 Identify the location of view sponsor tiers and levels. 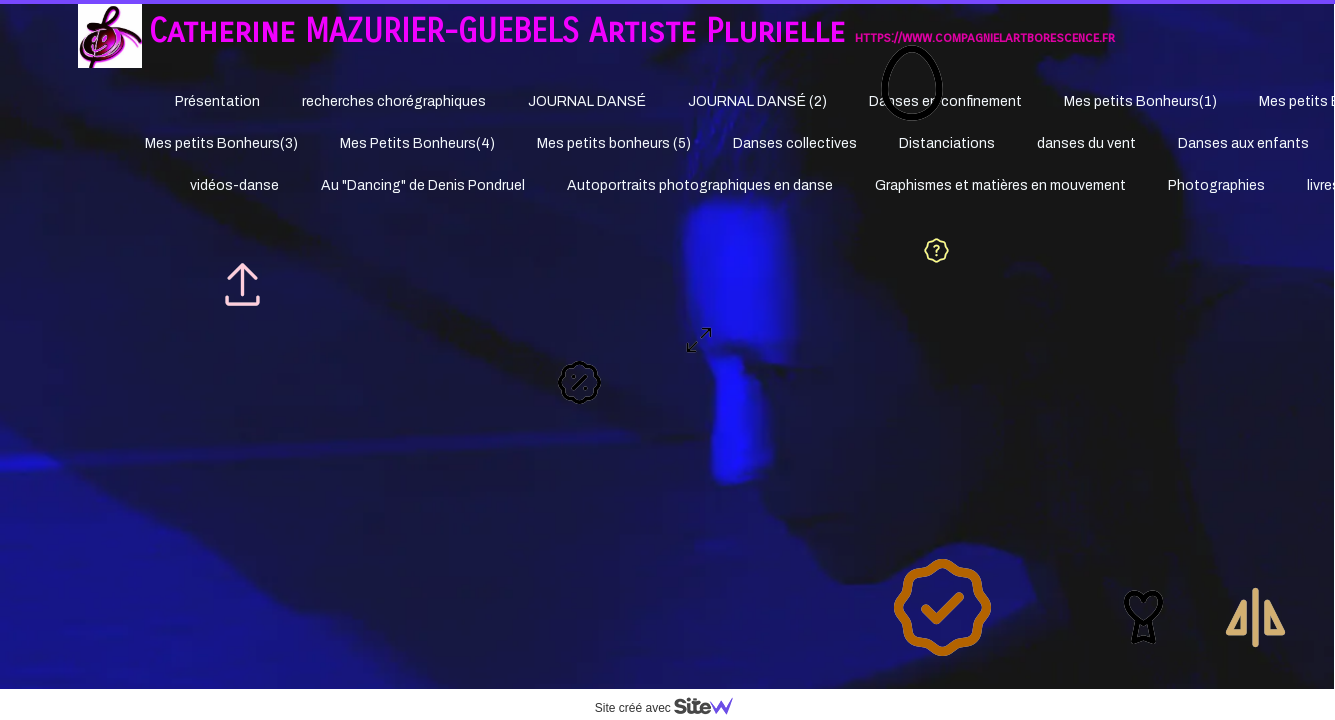
(1143, 615).